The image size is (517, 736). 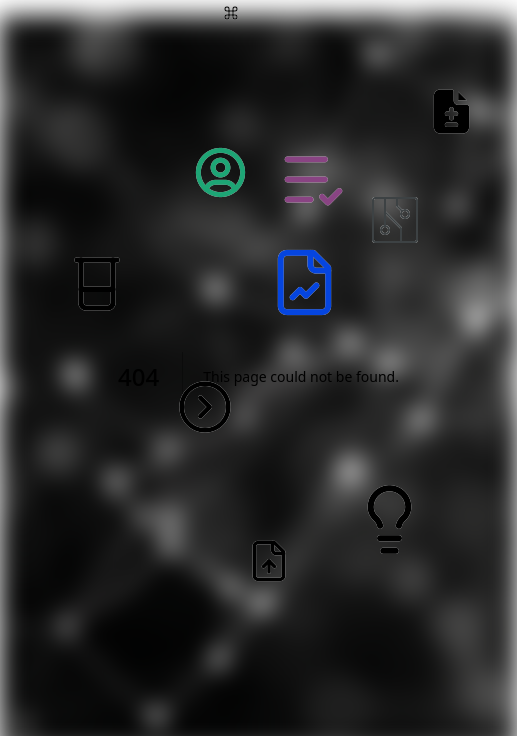 I want to click on upload a file, so click(x=269, y=561).